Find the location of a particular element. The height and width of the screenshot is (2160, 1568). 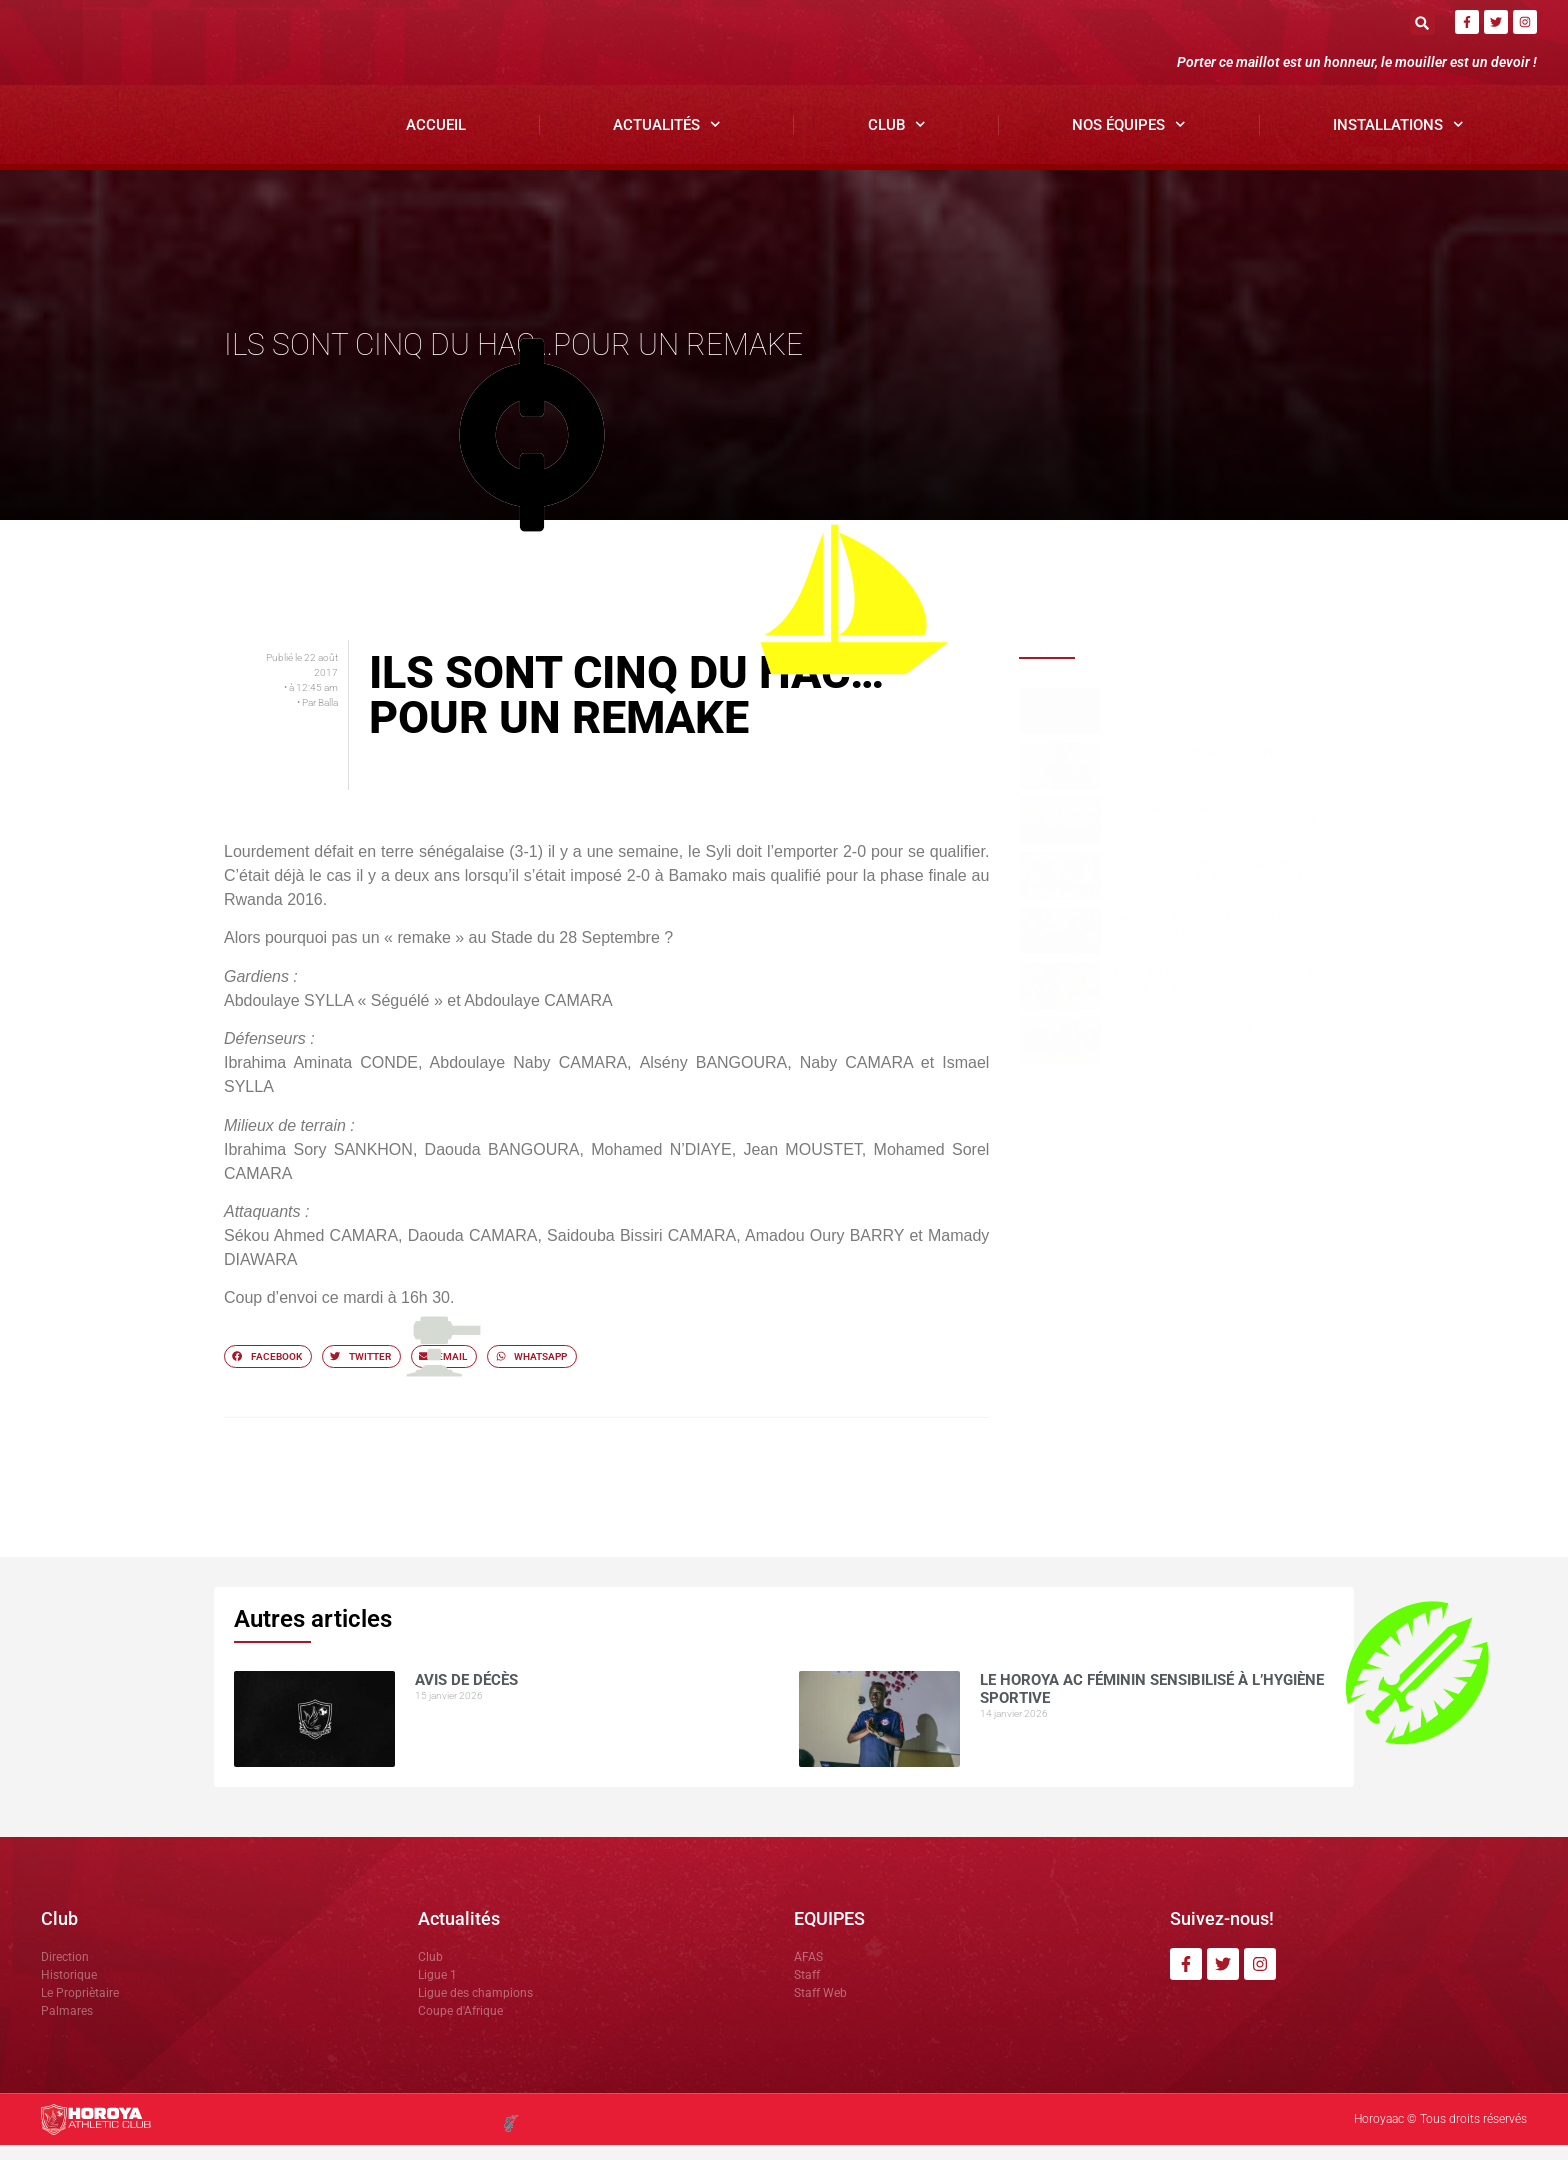

attack or combat action button is located at coordinates (1418, 1672).